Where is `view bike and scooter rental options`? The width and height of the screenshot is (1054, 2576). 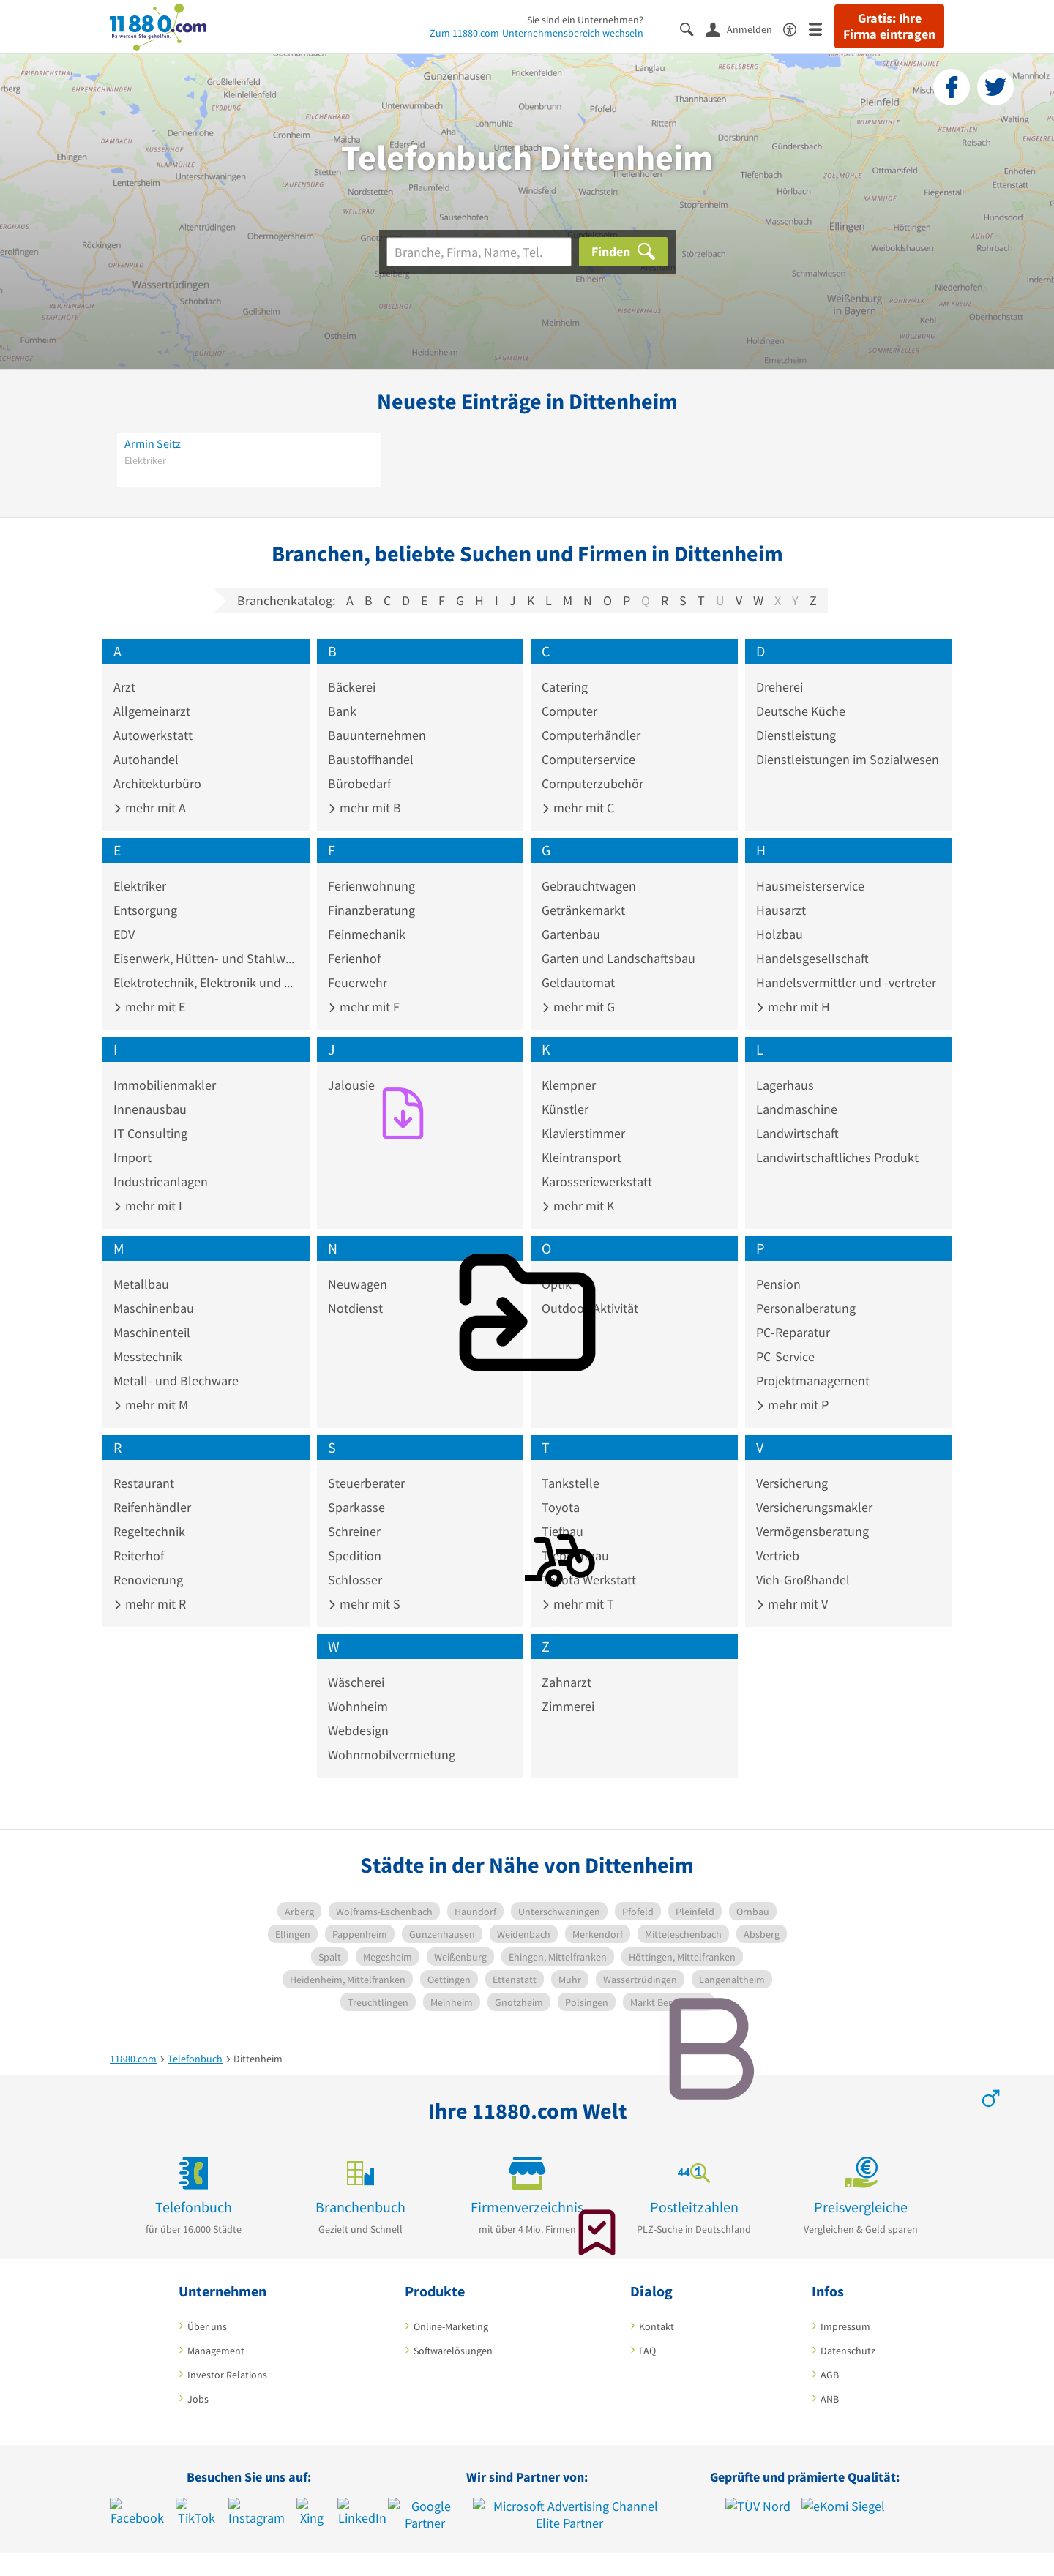
view bike and scooter rental options is located at coordinates (560, 1560).